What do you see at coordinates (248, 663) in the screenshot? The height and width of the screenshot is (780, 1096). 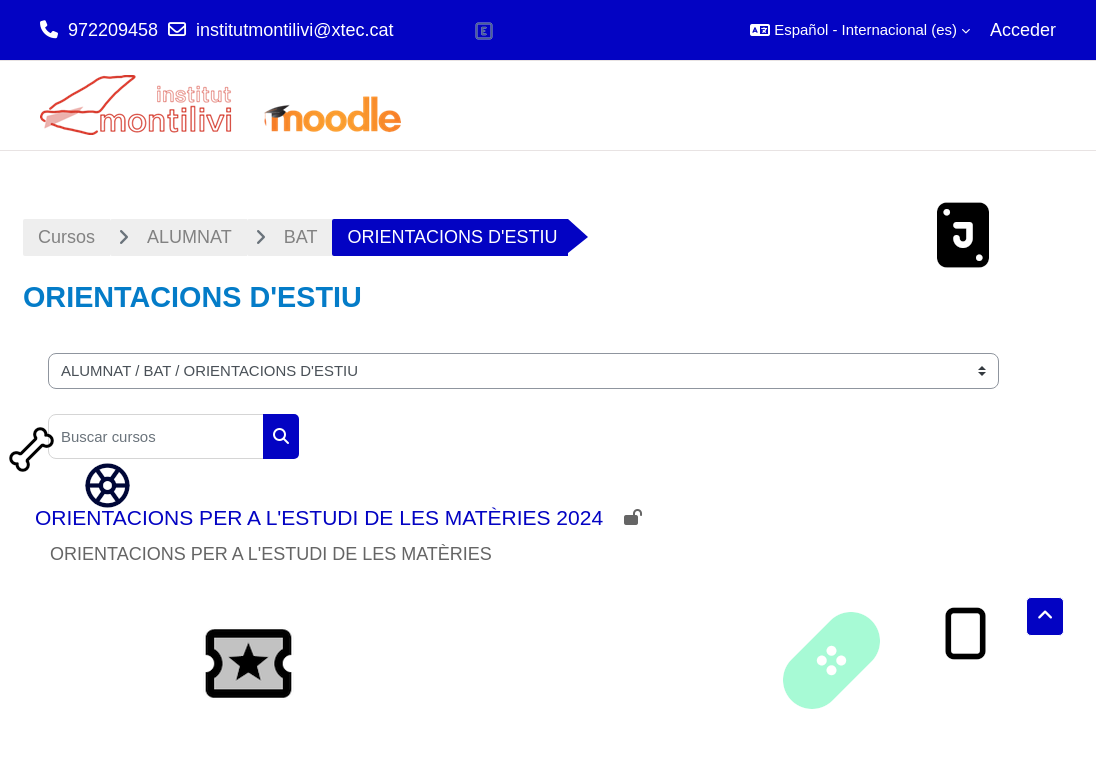 I see `view local events or activities` at bounding box center [248, 663].